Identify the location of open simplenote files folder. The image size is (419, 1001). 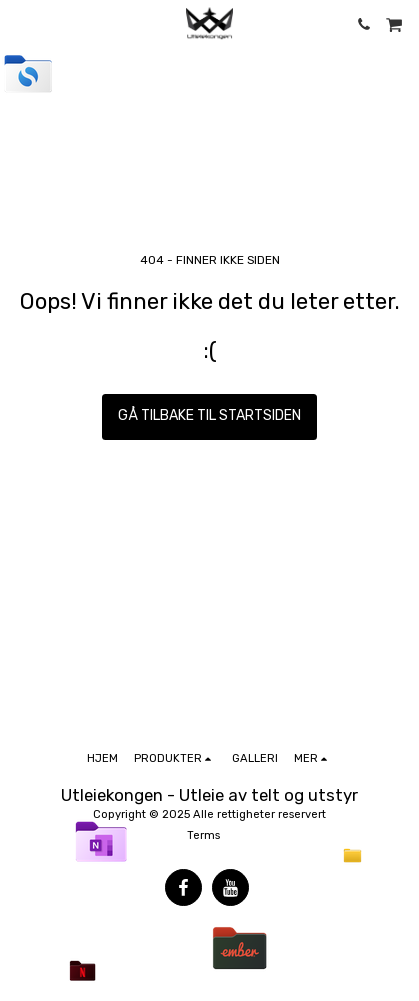
(28, 75).